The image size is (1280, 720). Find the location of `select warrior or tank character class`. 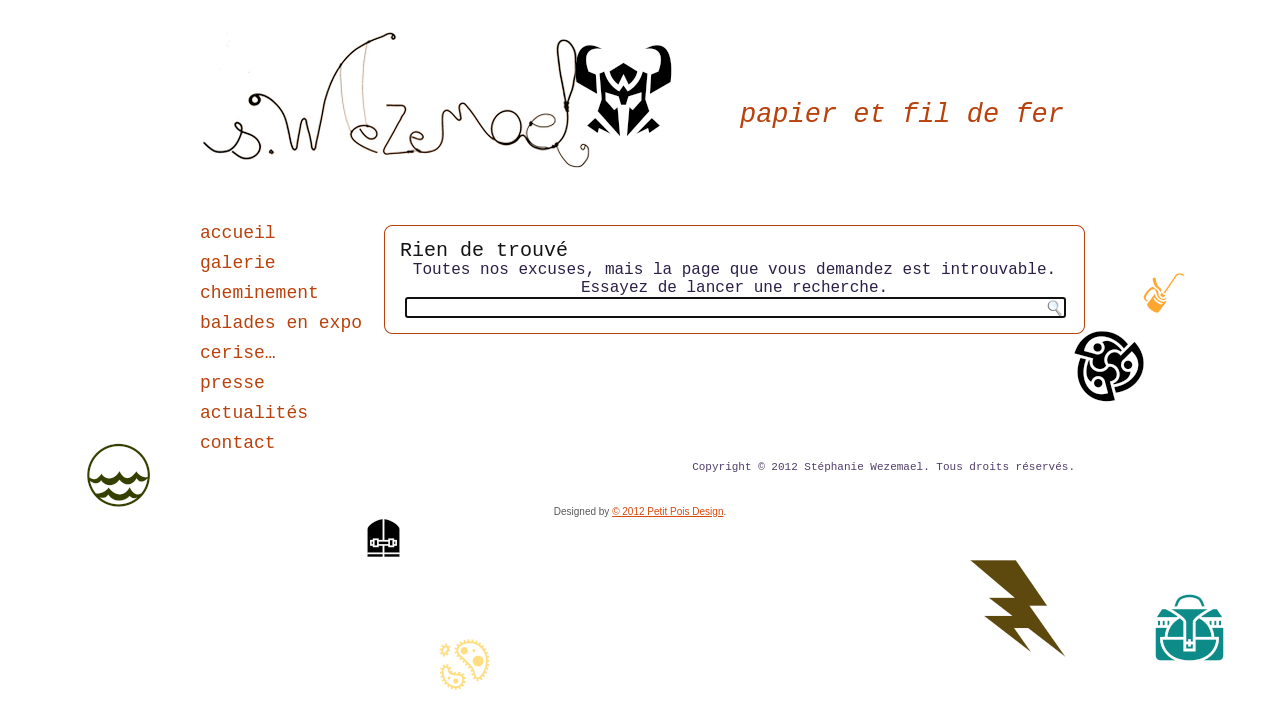

select warrior or tank character class is located at coordinates (623, 89).